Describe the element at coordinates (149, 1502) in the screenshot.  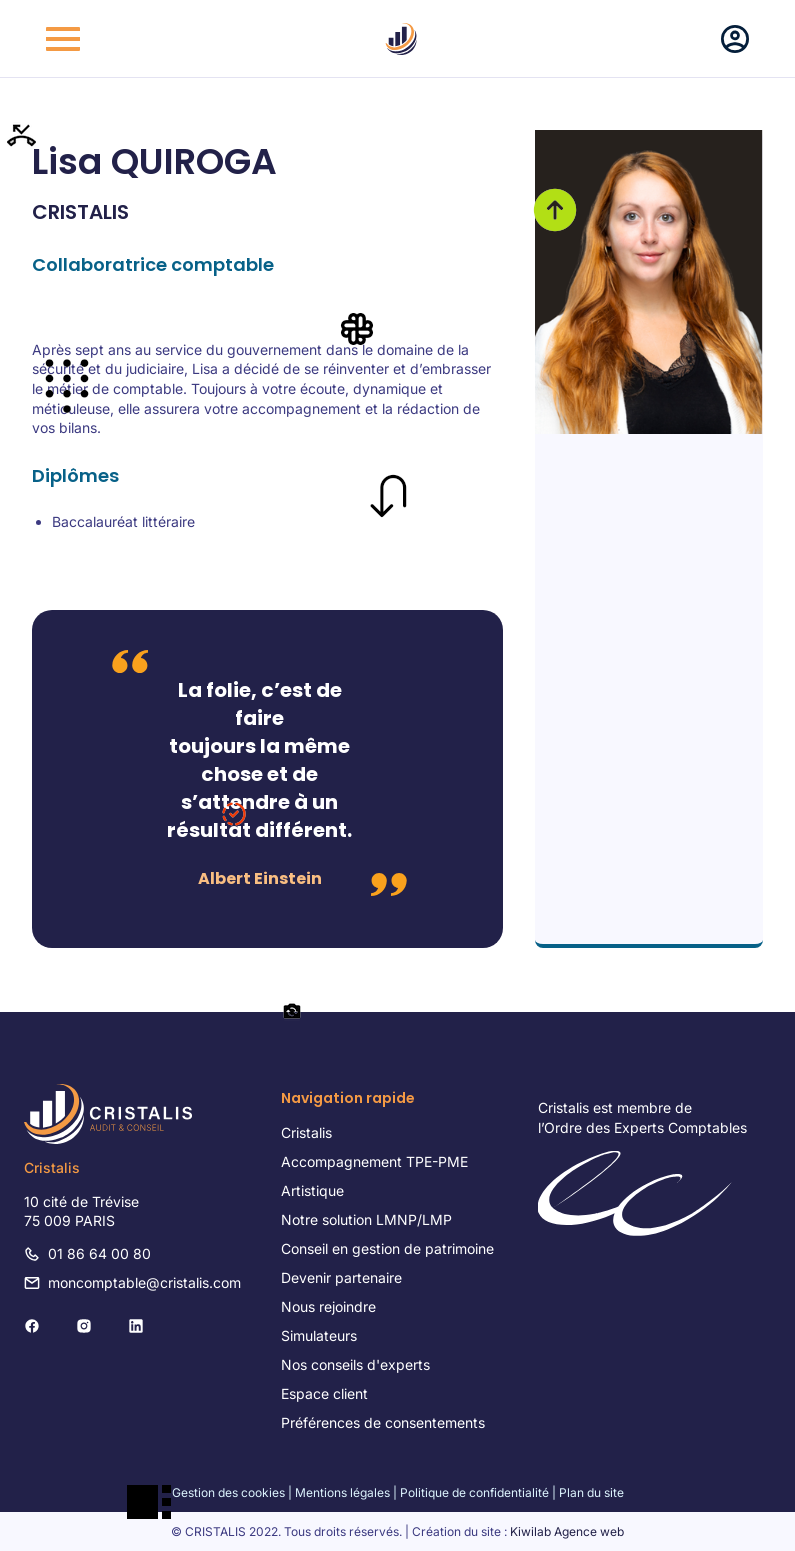
I see `toggle sidebar panel visibility` at that location.